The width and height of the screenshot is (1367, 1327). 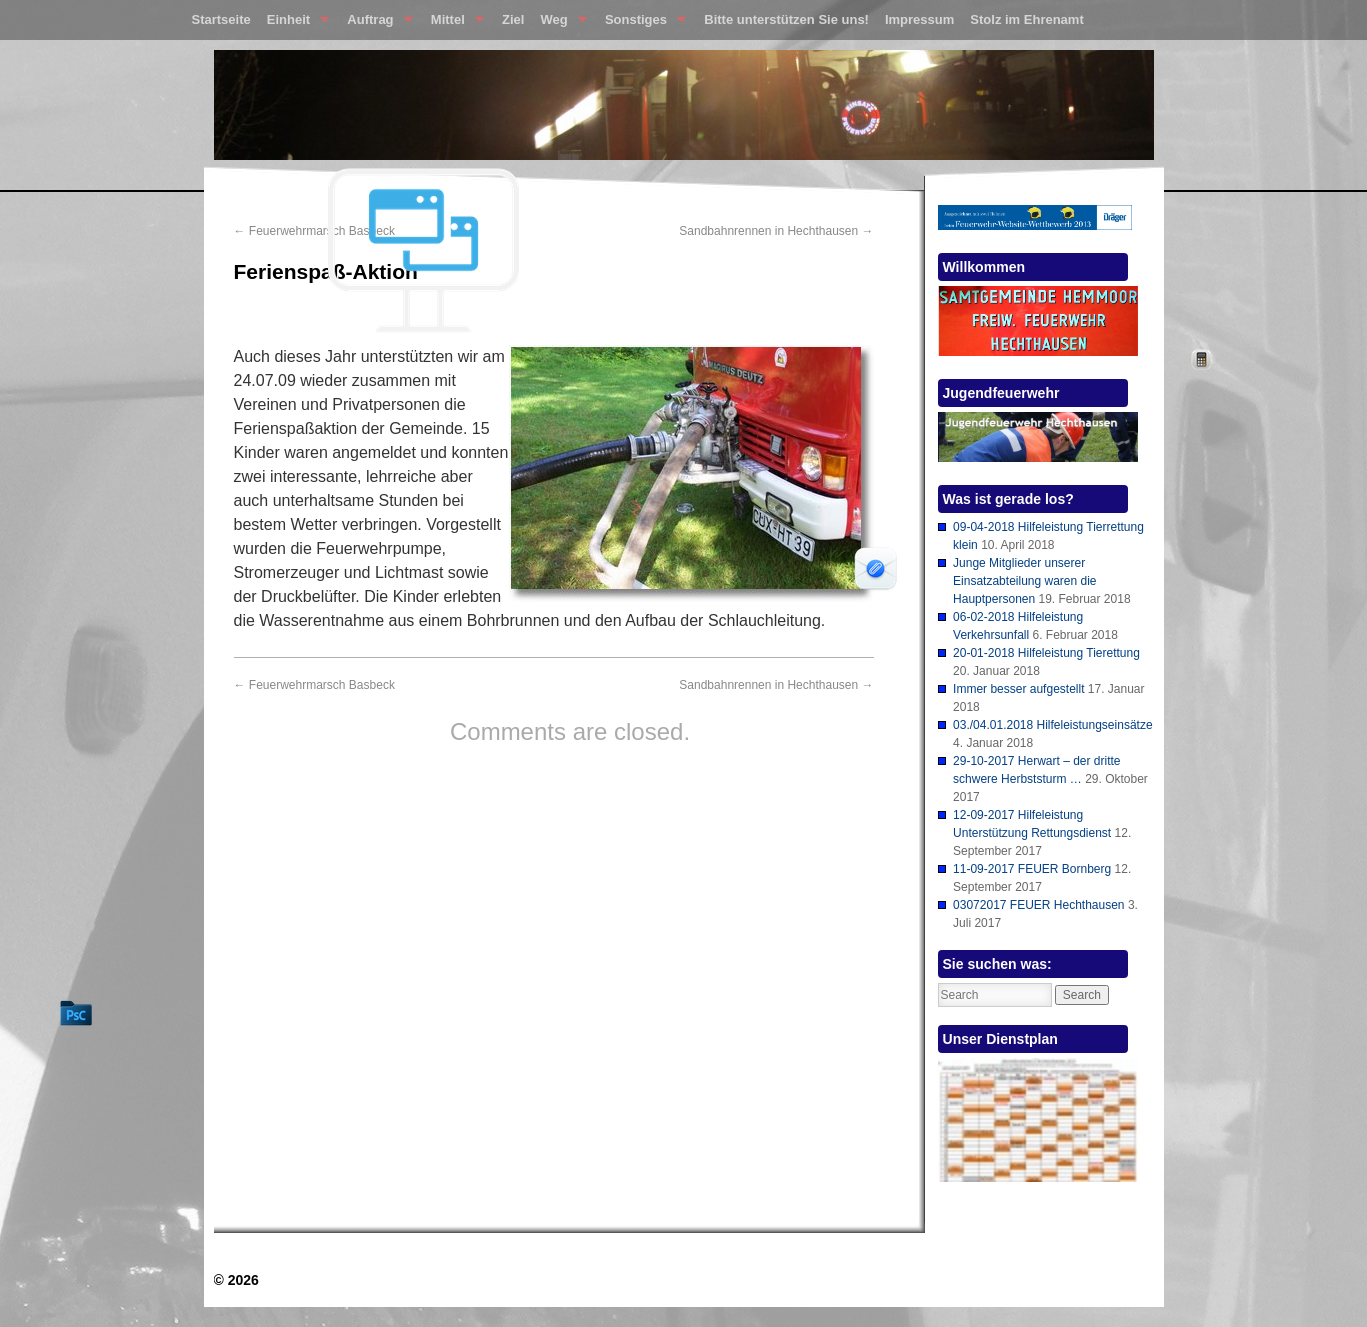 I want to click on open email attachment viewer, so click(x=875, y=568).